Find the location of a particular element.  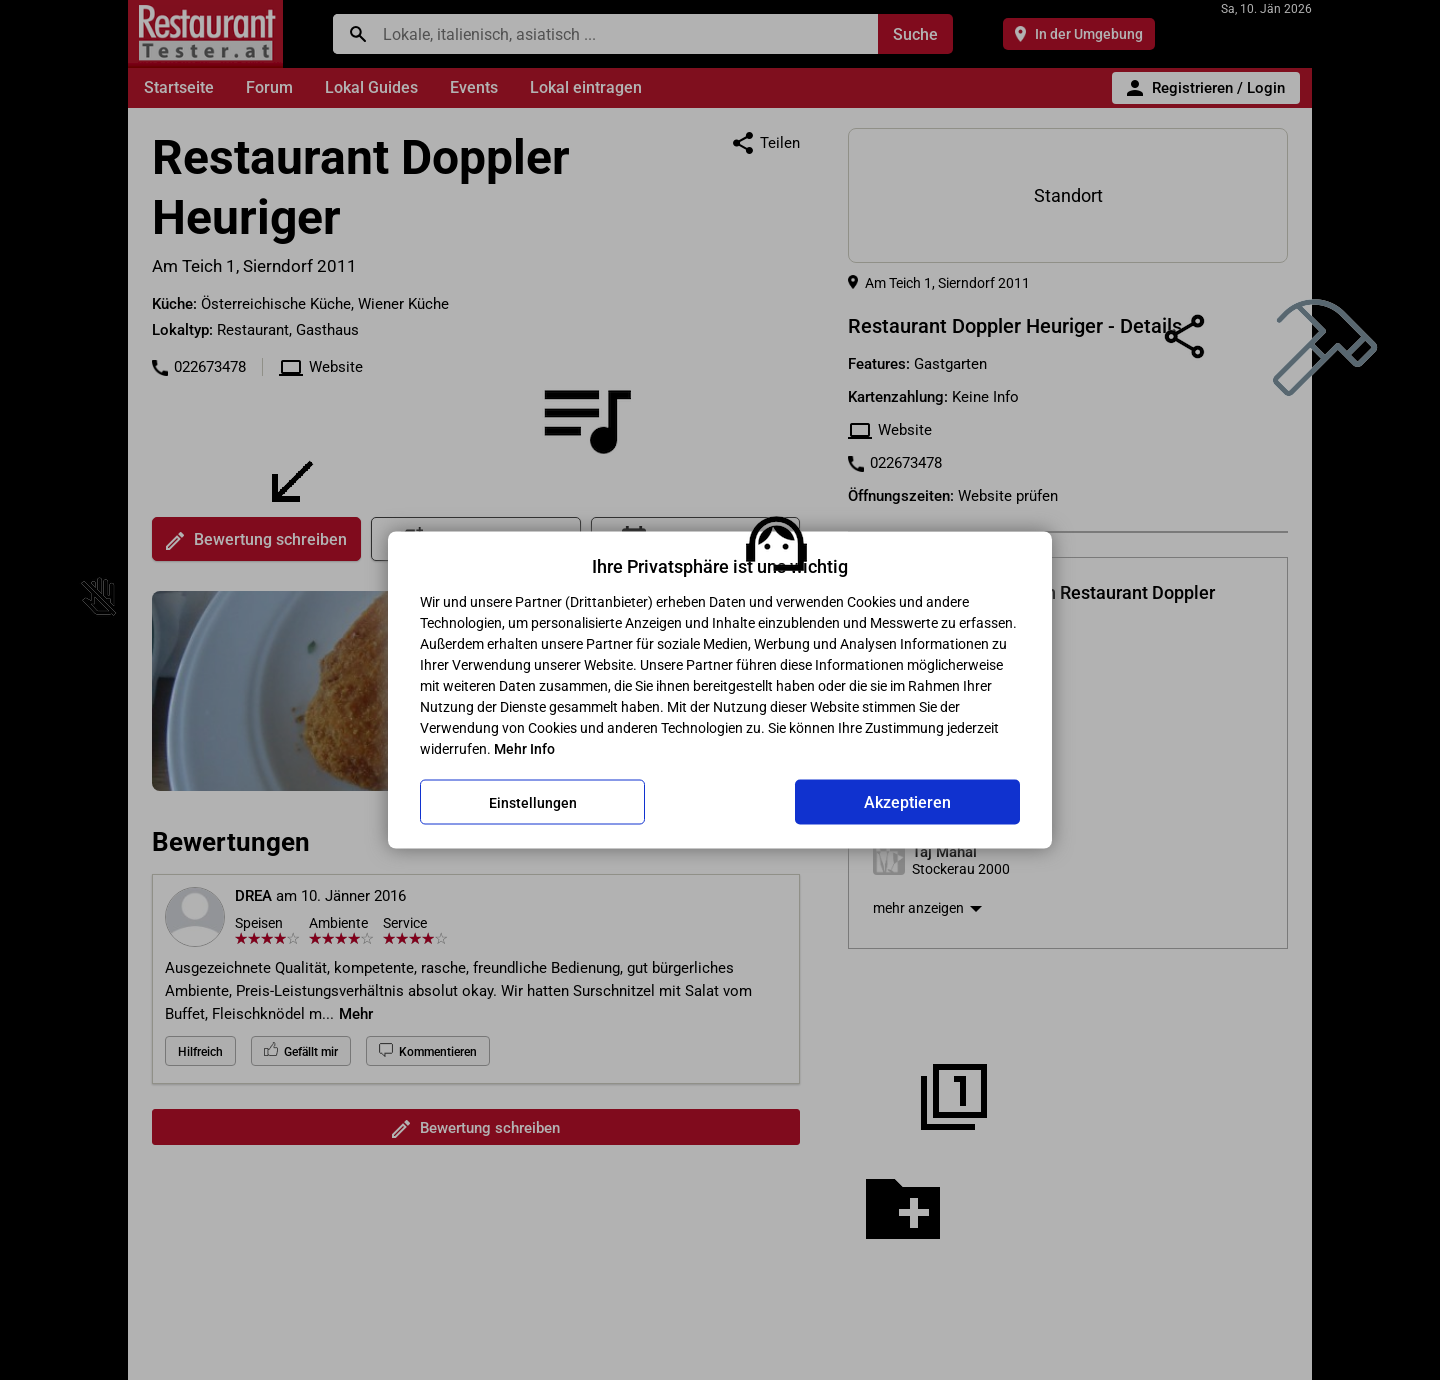

indicates an incoming call was received is located at coordinates (291, 482).